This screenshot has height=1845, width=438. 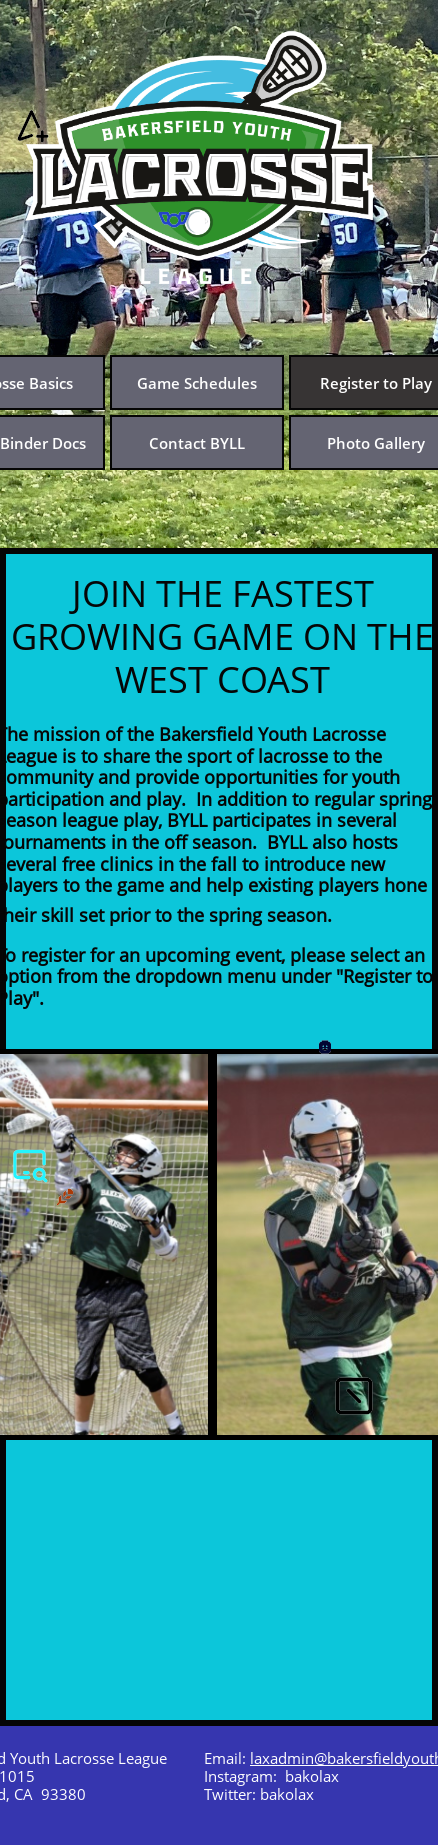 I want to click on search content on tablet device, so click(x=29, y=1164).